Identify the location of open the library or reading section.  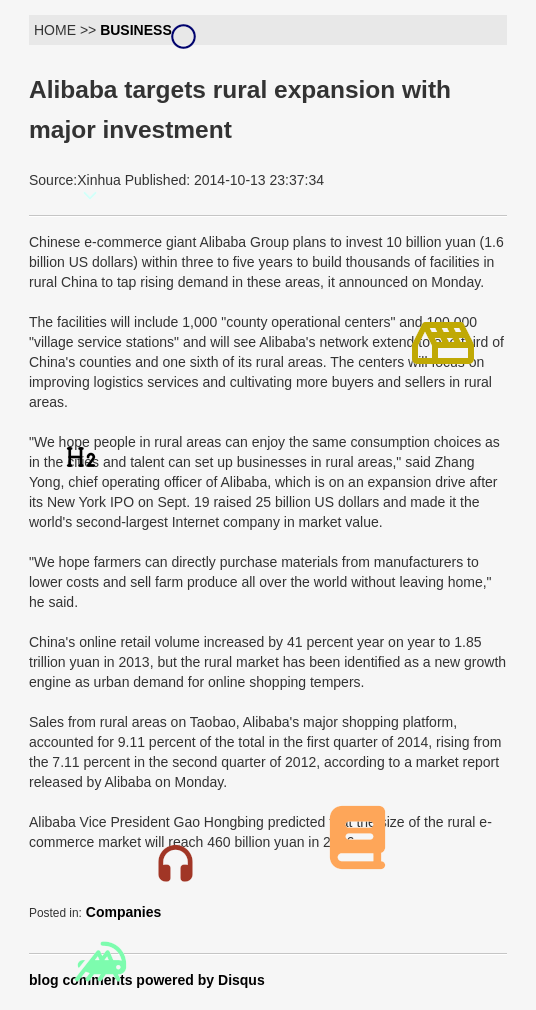
(357, 837).